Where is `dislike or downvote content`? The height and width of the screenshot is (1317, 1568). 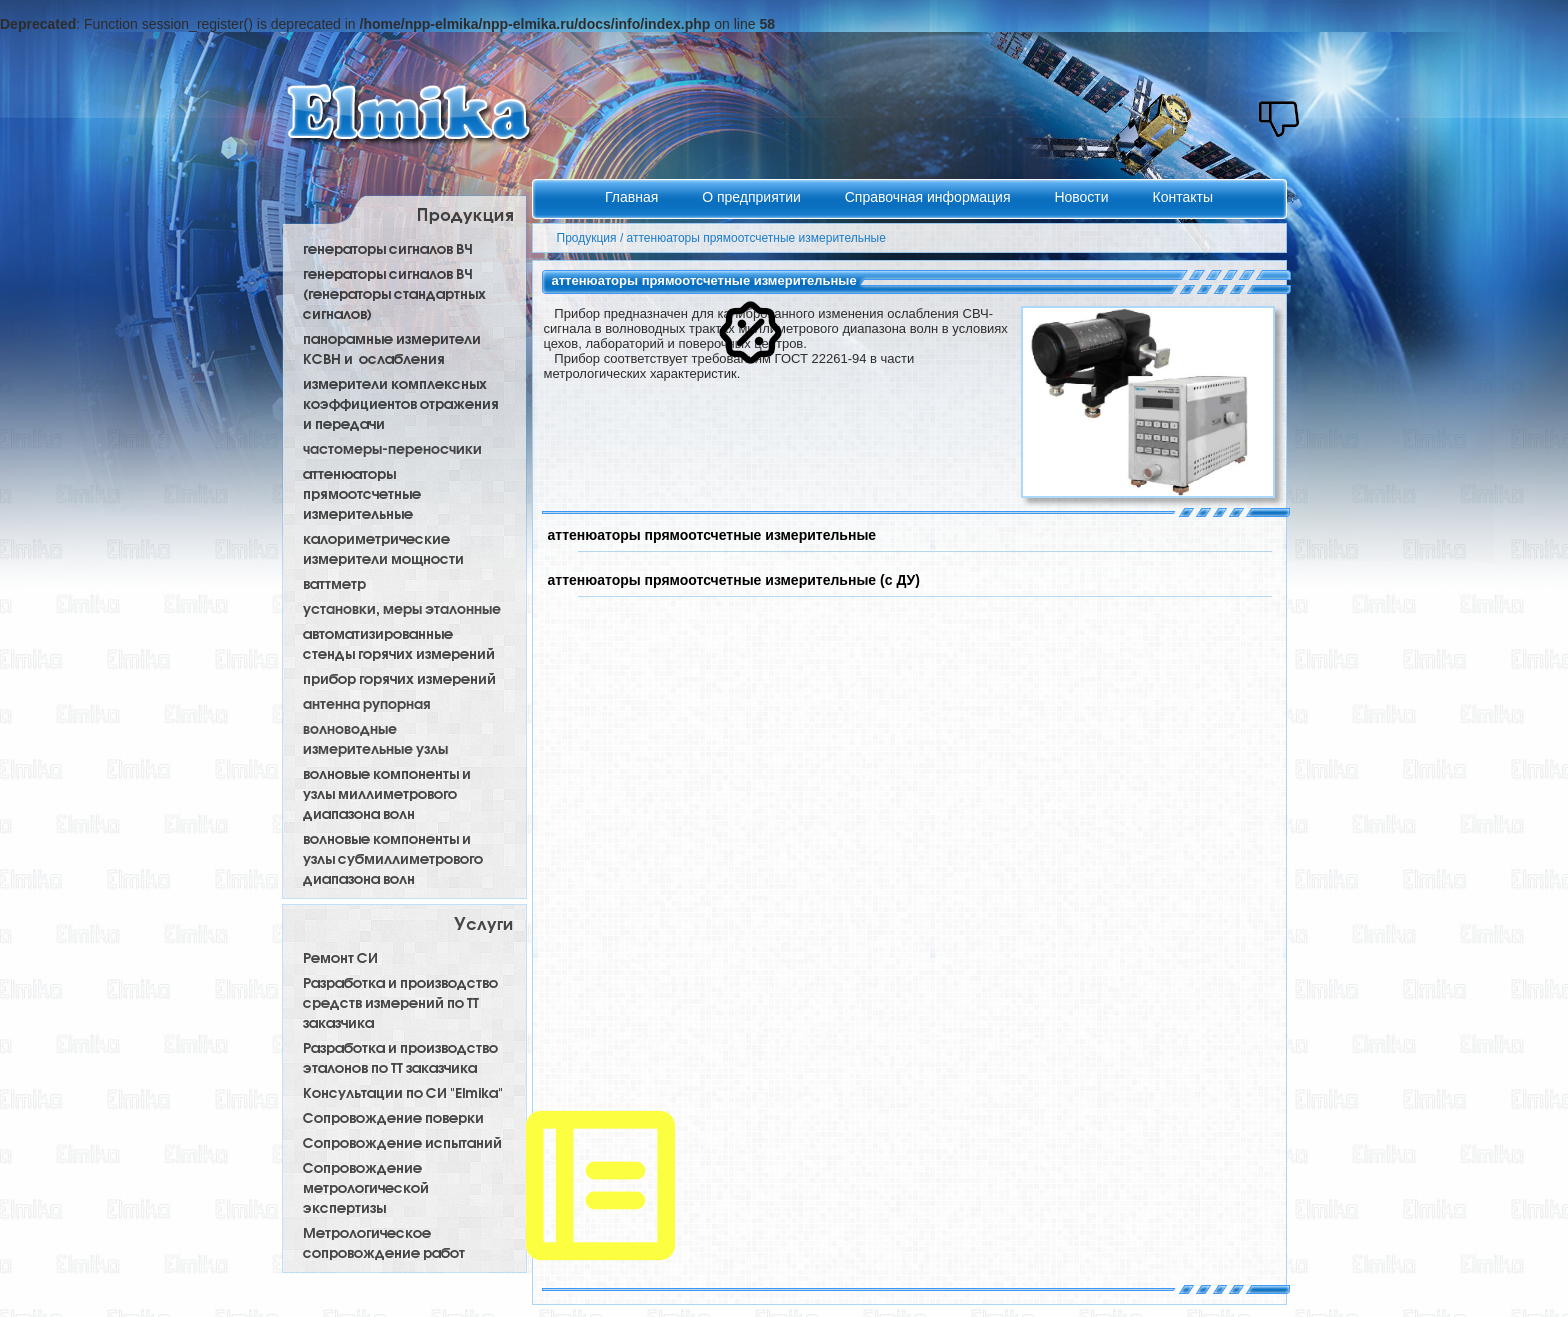 dislike or downvote content is located at coordinates (1279, 117).